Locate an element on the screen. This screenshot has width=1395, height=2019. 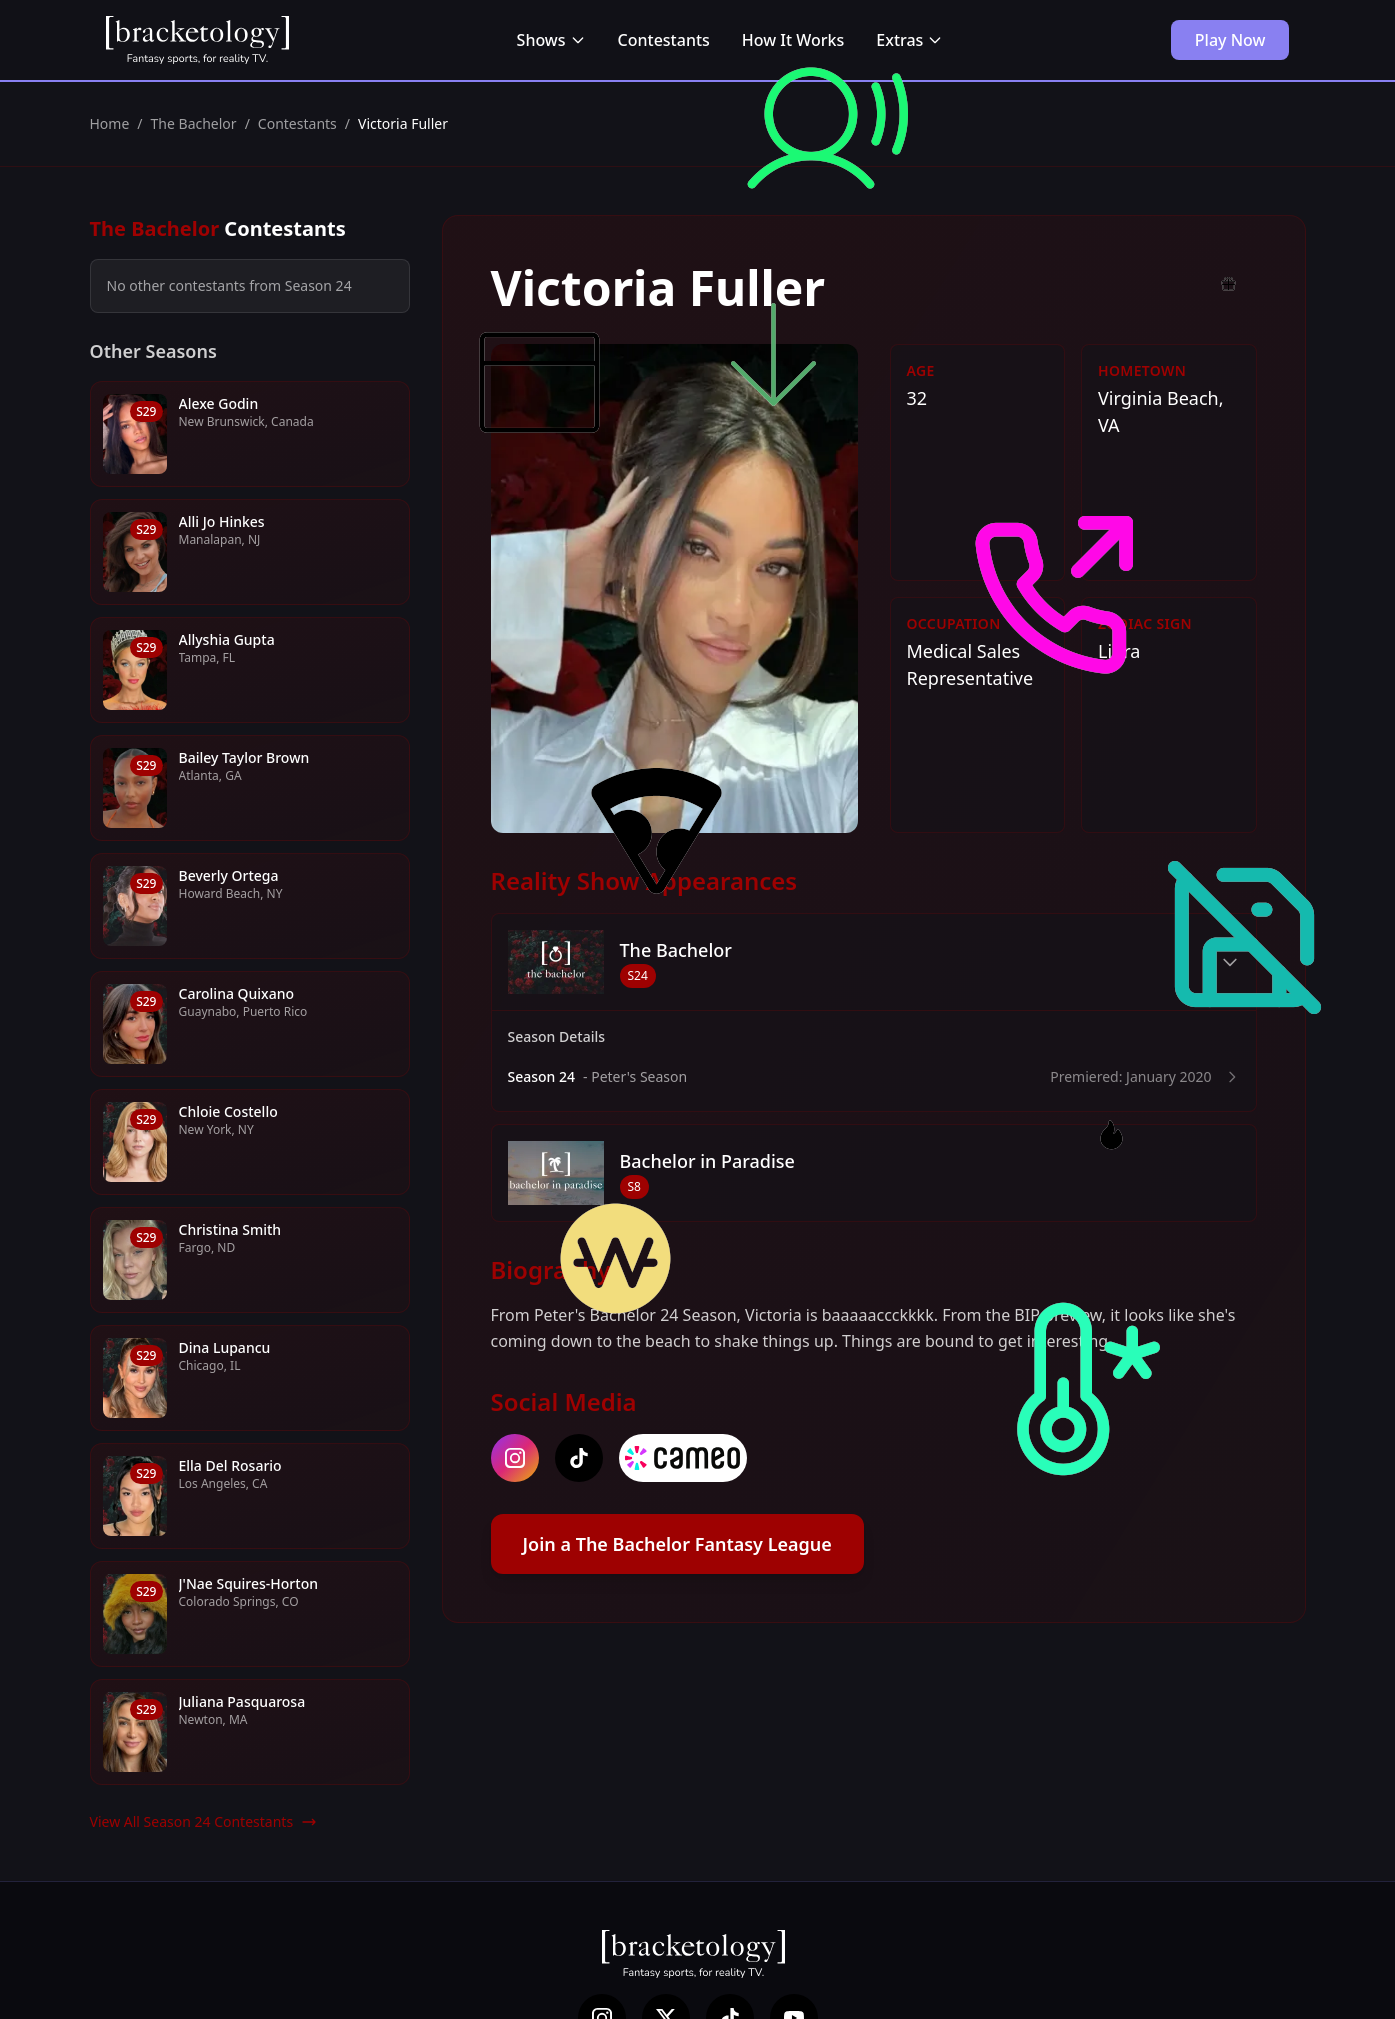
order food or pizza delivery is located at coordinates (656, 828).